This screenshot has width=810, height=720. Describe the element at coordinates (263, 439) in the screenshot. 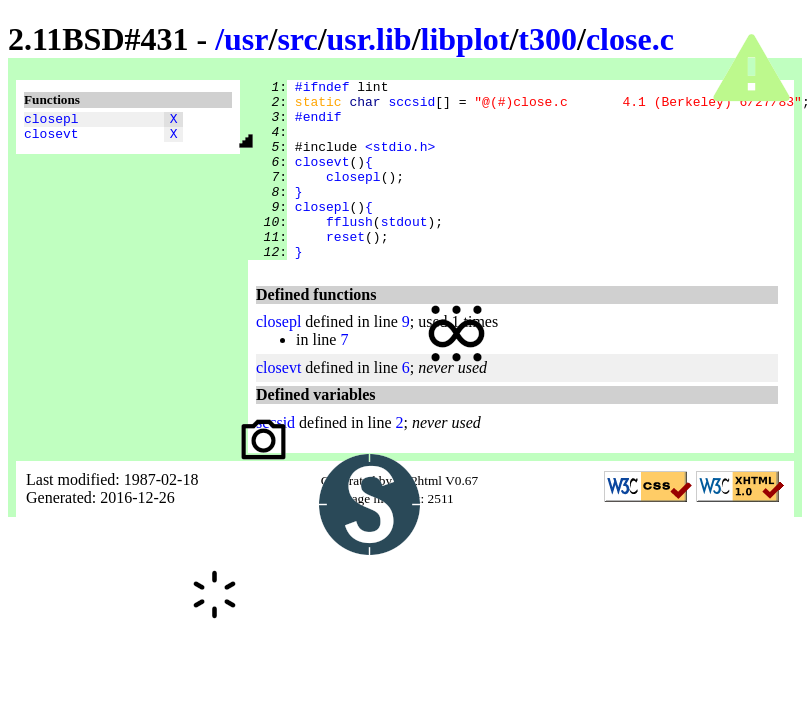

I see `take a photo` at that location.